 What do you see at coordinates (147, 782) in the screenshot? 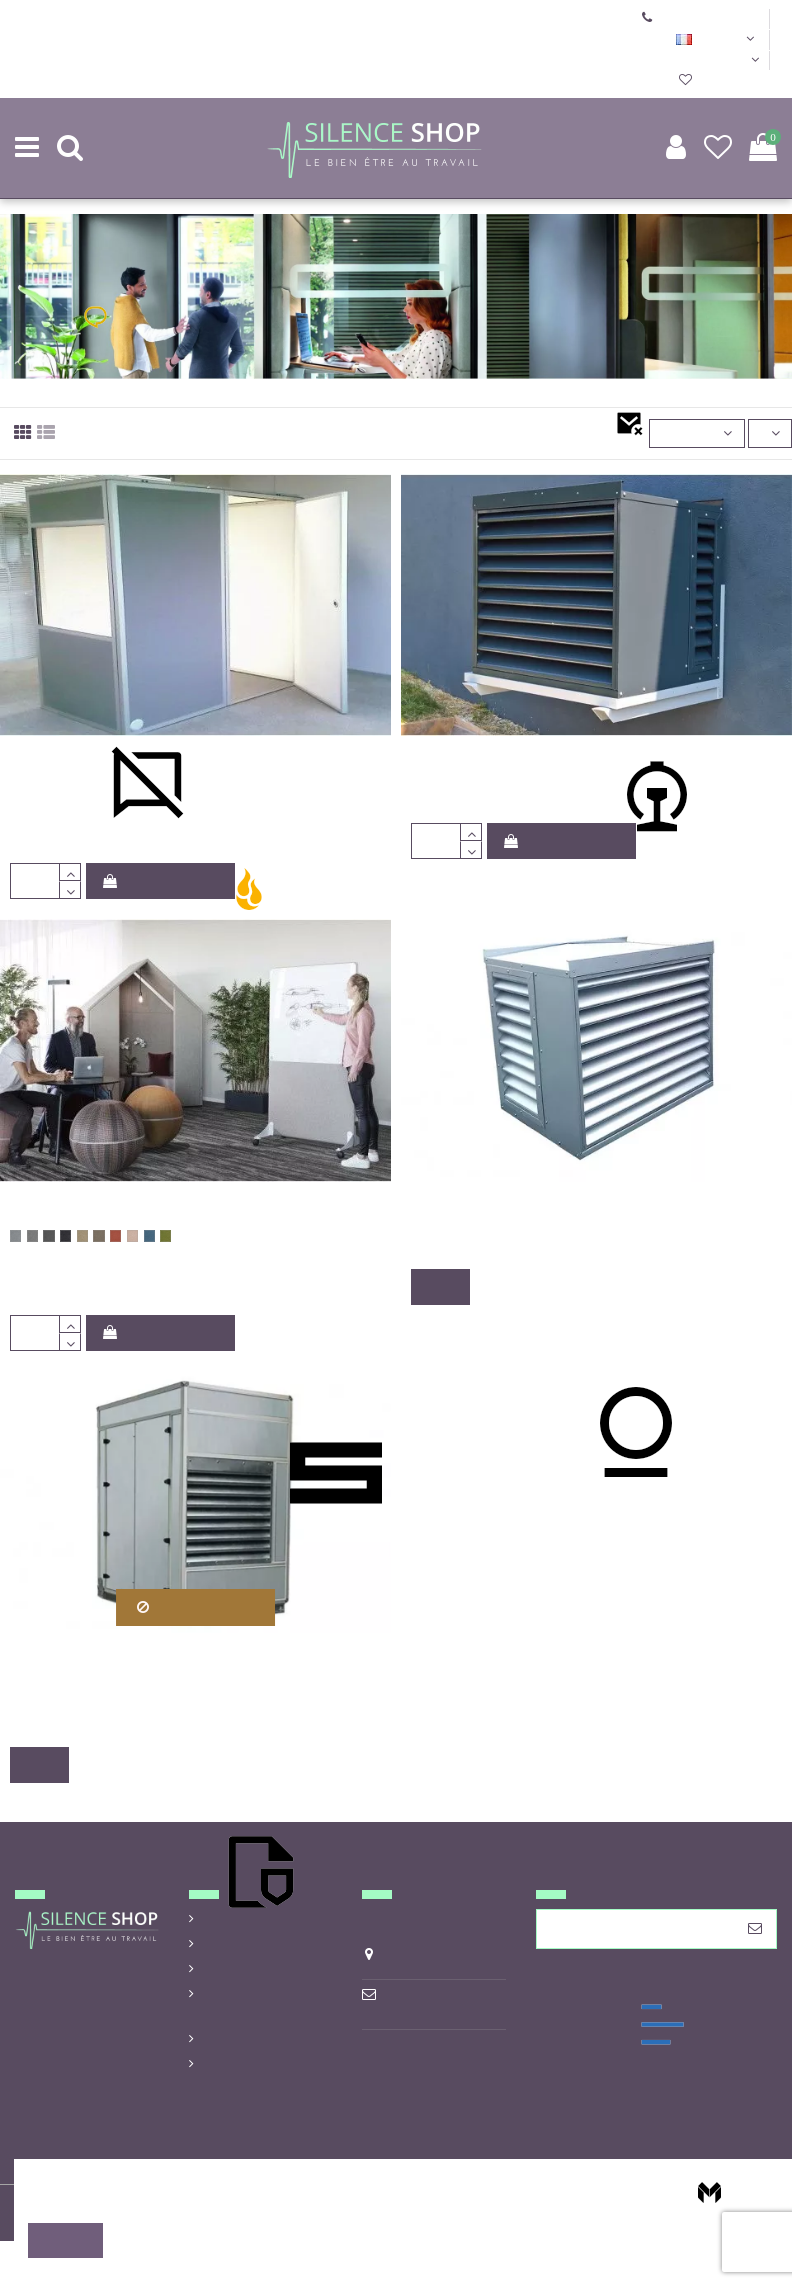
I see `disable chat or messaging` at bounding box center [147, 782].